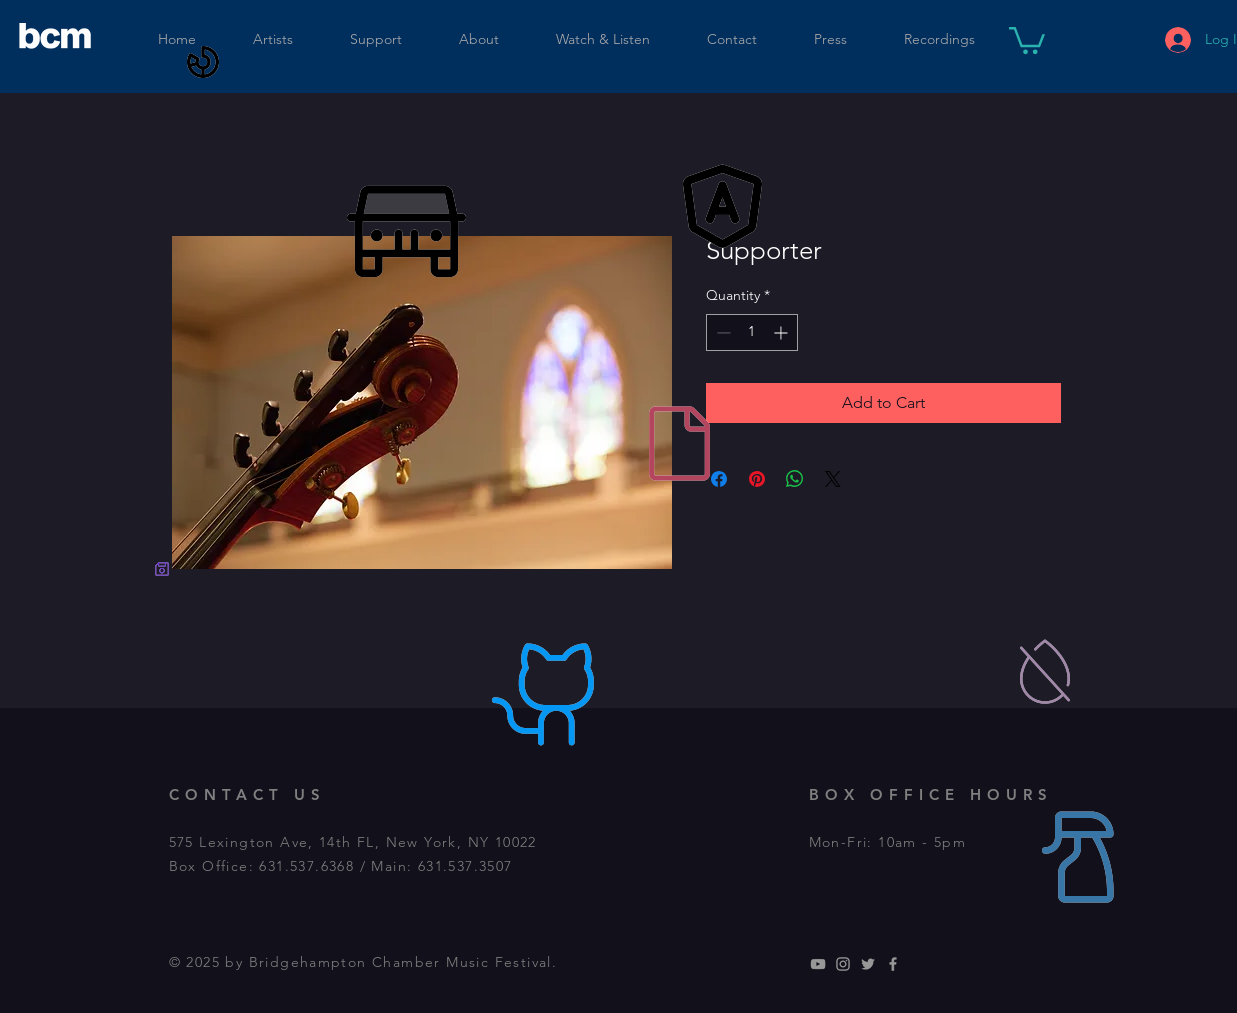  What do you see at coordinates (1045, 674) in the screenshot?
I see `disable water or liquid detection` at bounding box center [1045, 674].